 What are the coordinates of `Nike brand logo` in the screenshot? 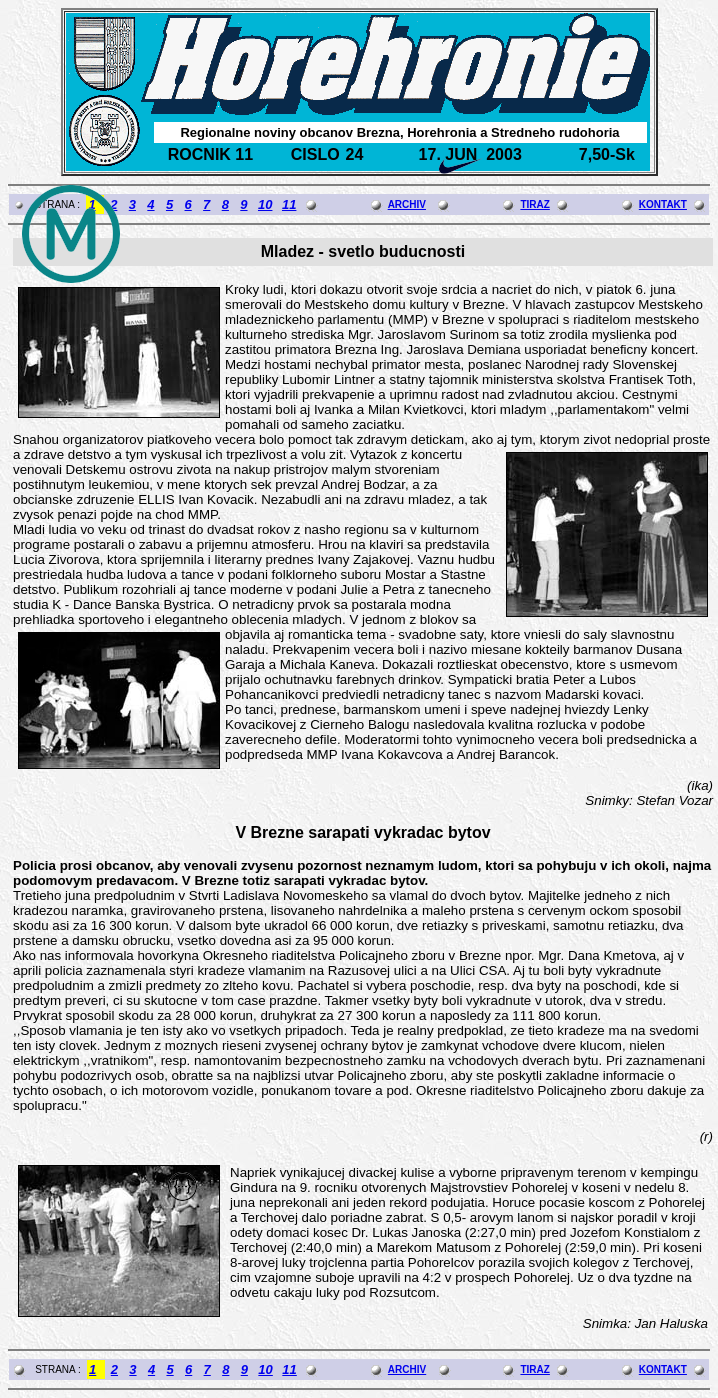 It's located at (461, 166).